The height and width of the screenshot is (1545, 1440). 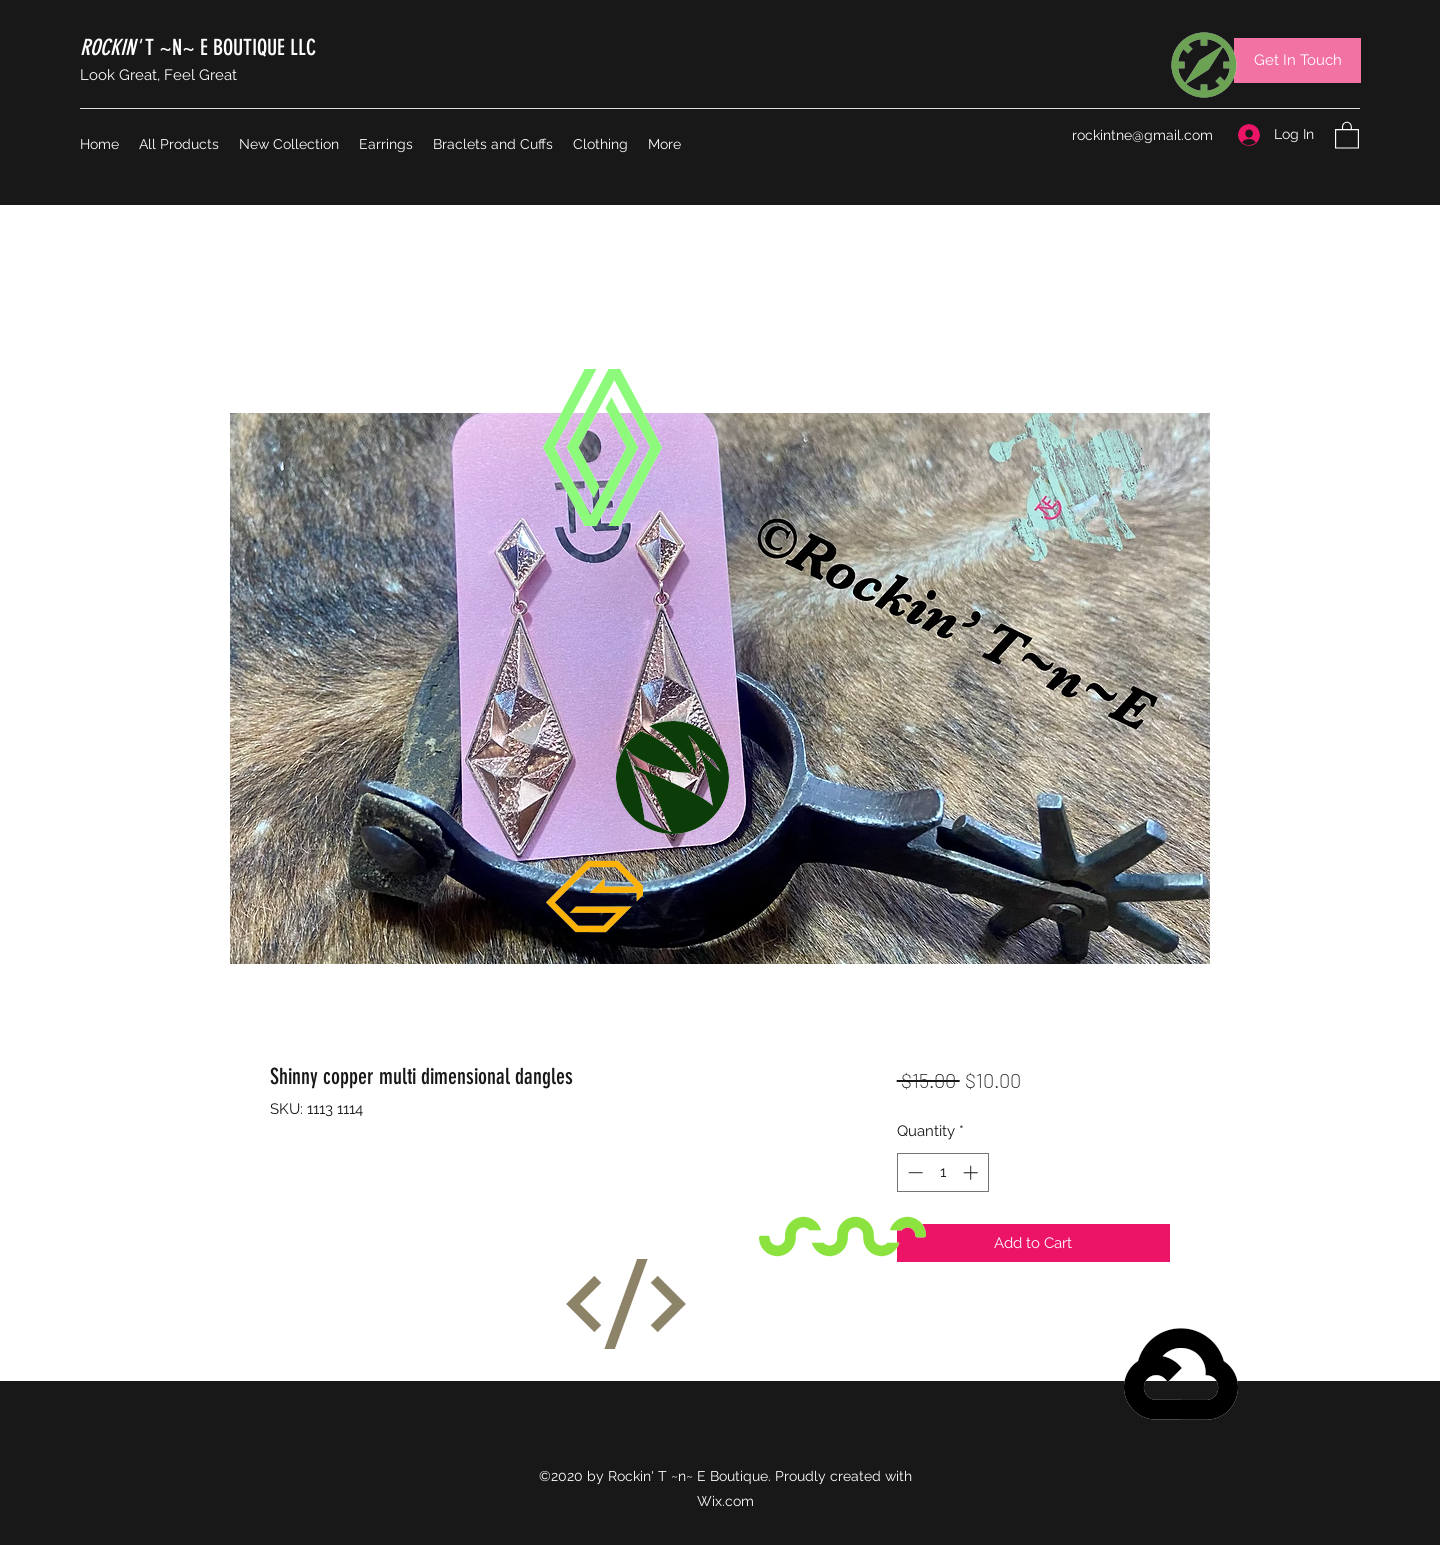 What do you see at coordinates (594, 896) in the screenshot?
I see `garuda linux operating system logo` at bounding box center [594, 896].